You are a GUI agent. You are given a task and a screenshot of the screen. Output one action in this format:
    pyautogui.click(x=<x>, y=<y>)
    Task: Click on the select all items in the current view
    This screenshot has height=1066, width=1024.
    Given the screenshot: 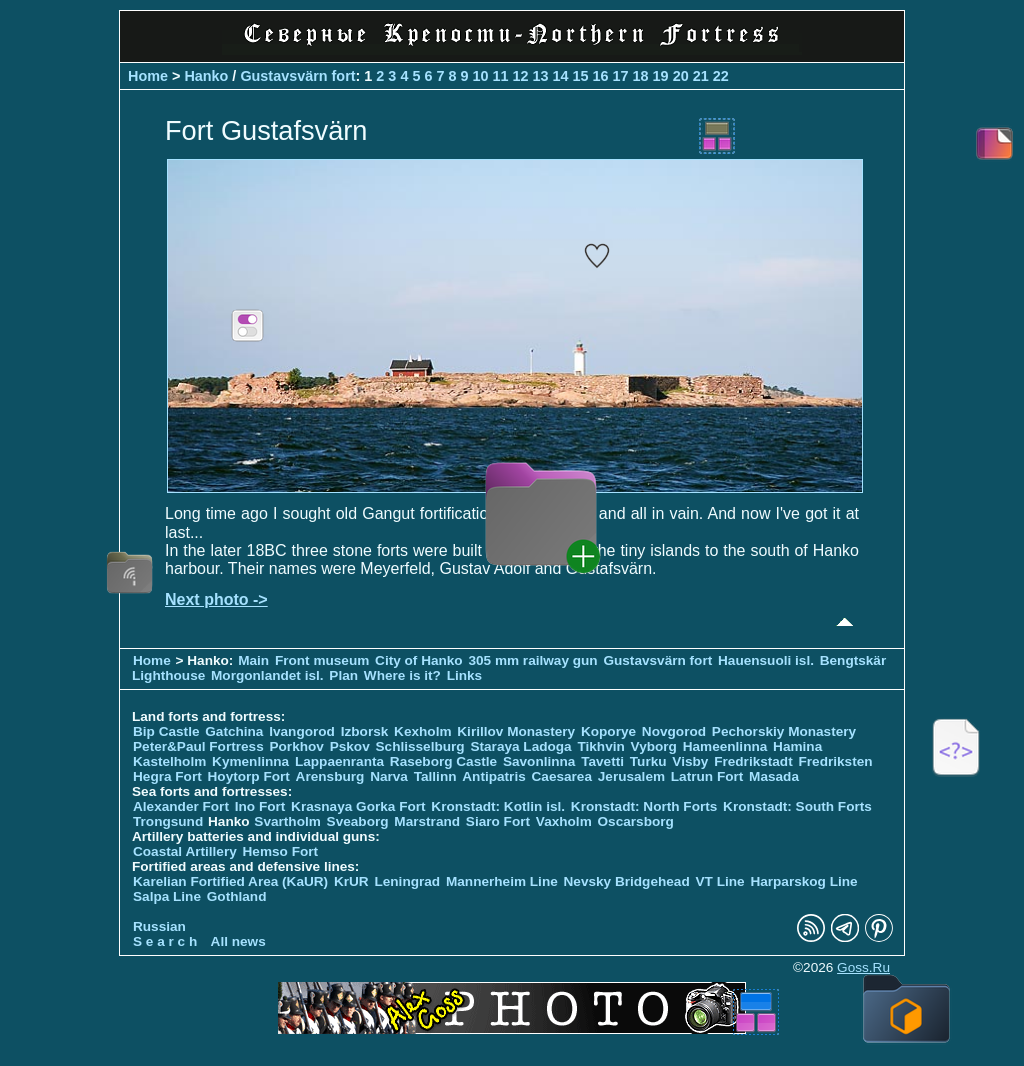 What is the action you would take?
    pyautogui.click(x=756, y=1012)
    